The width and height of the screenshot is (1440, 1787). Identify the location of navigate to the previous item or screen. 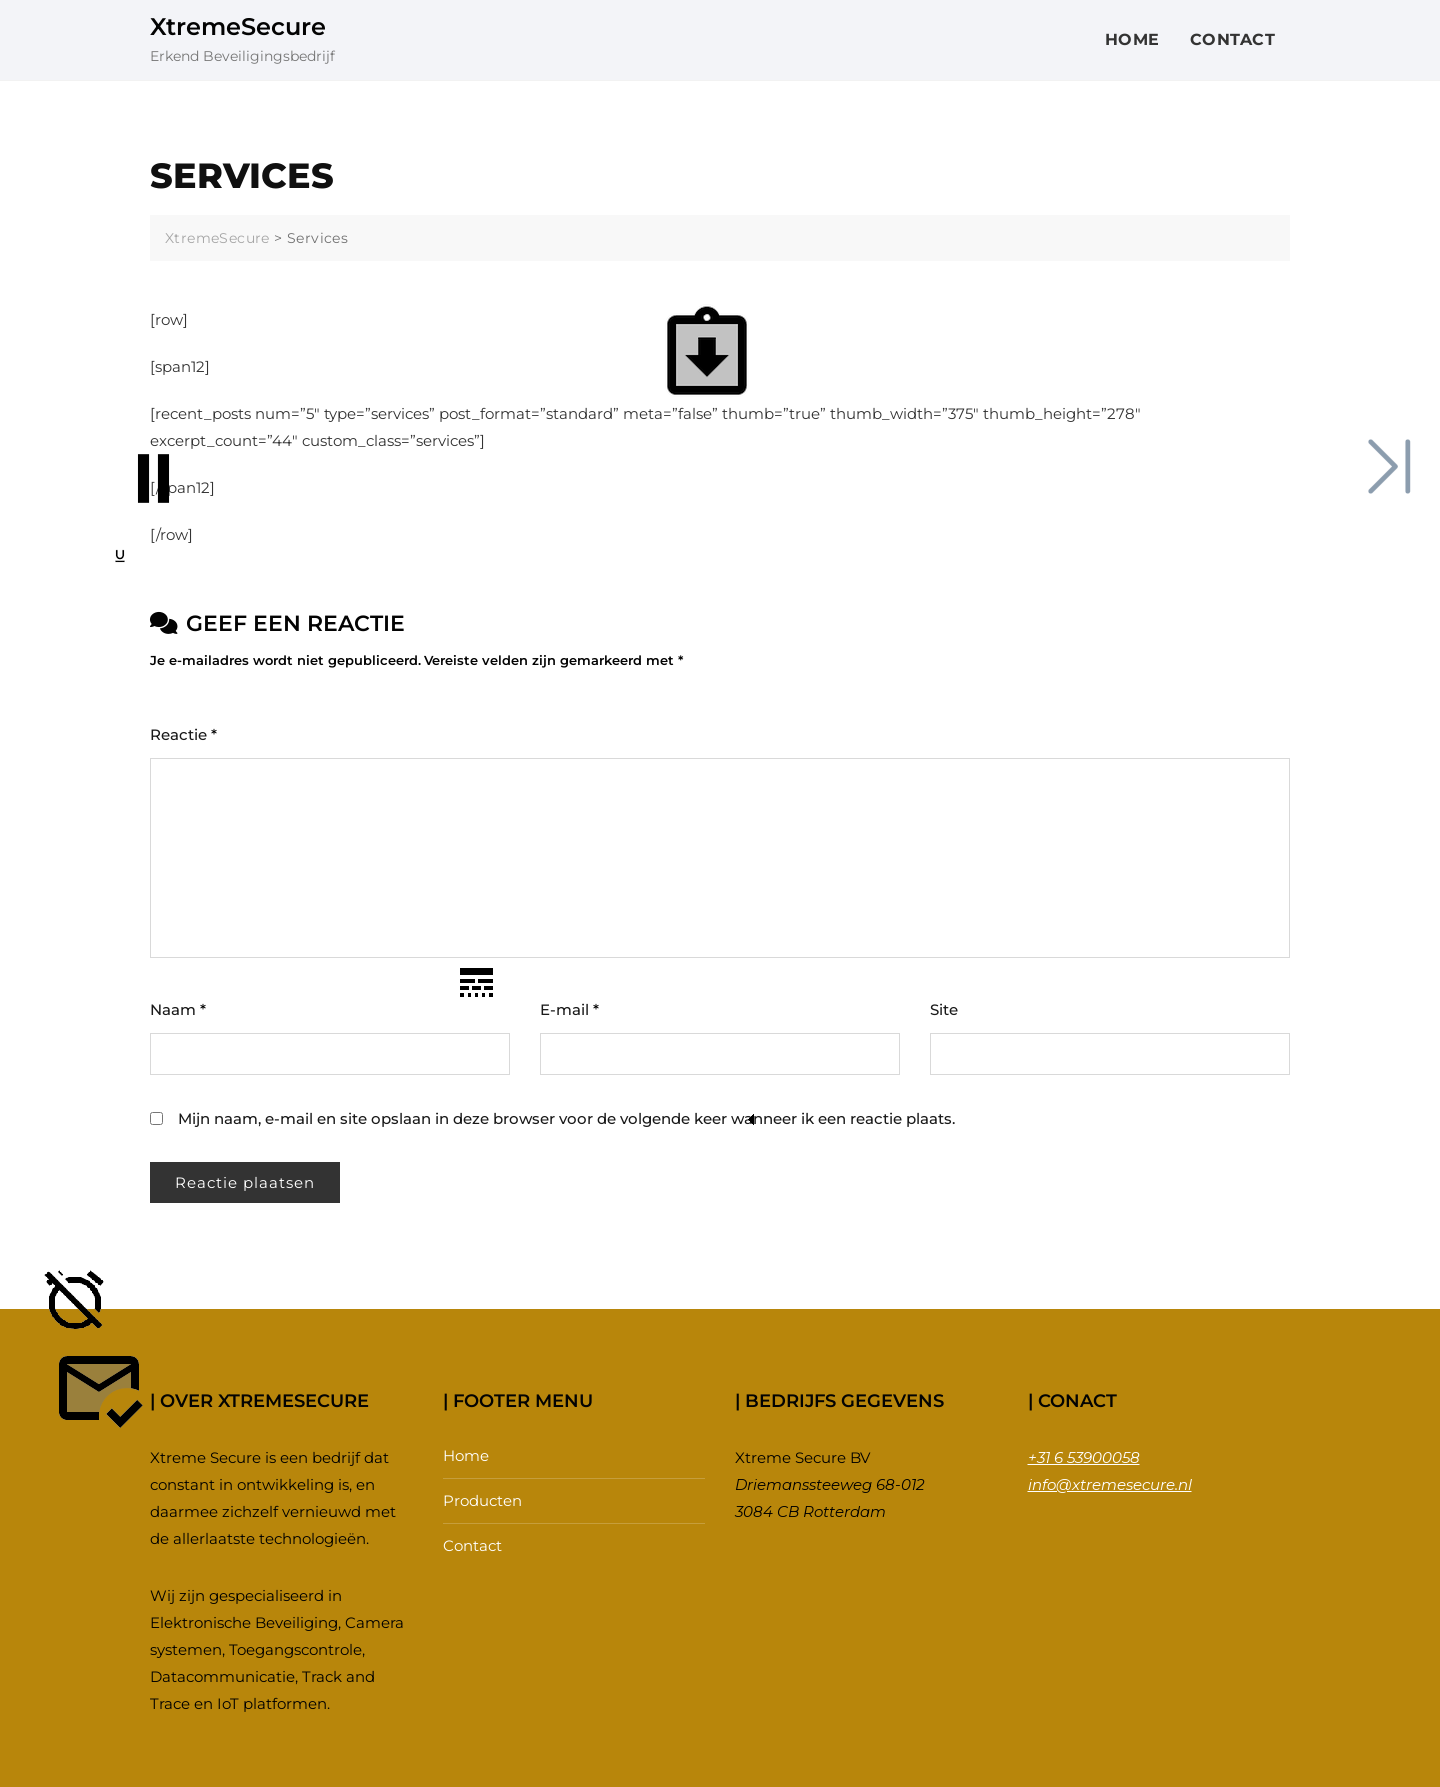
(751, 1119).